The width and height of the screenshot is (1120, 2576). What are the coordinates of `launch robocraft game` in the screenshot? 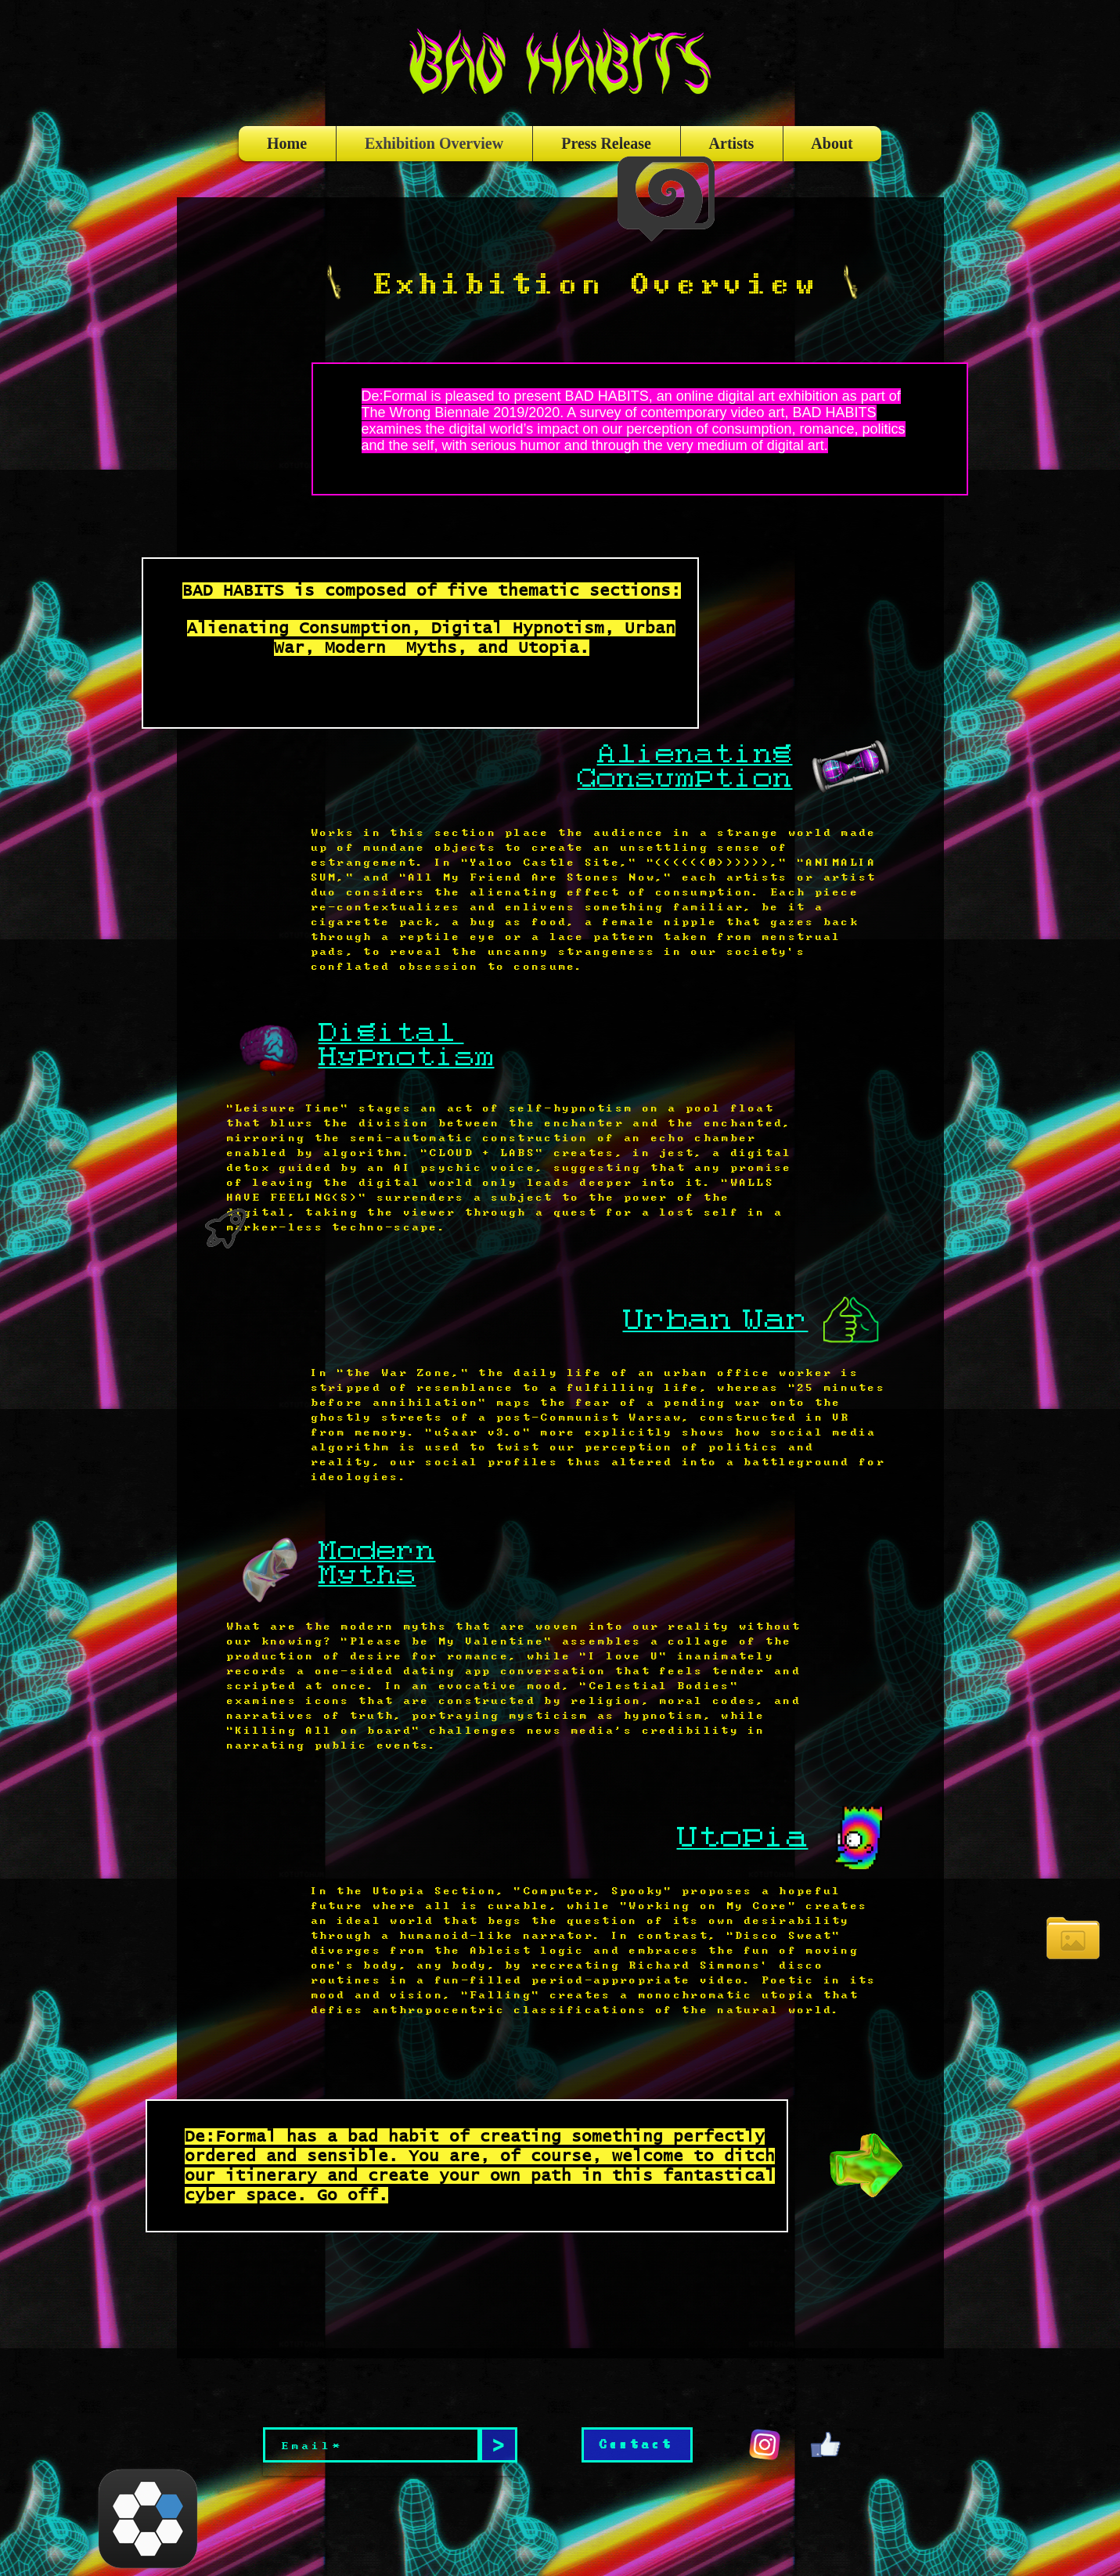 It's located at (148, 2519).